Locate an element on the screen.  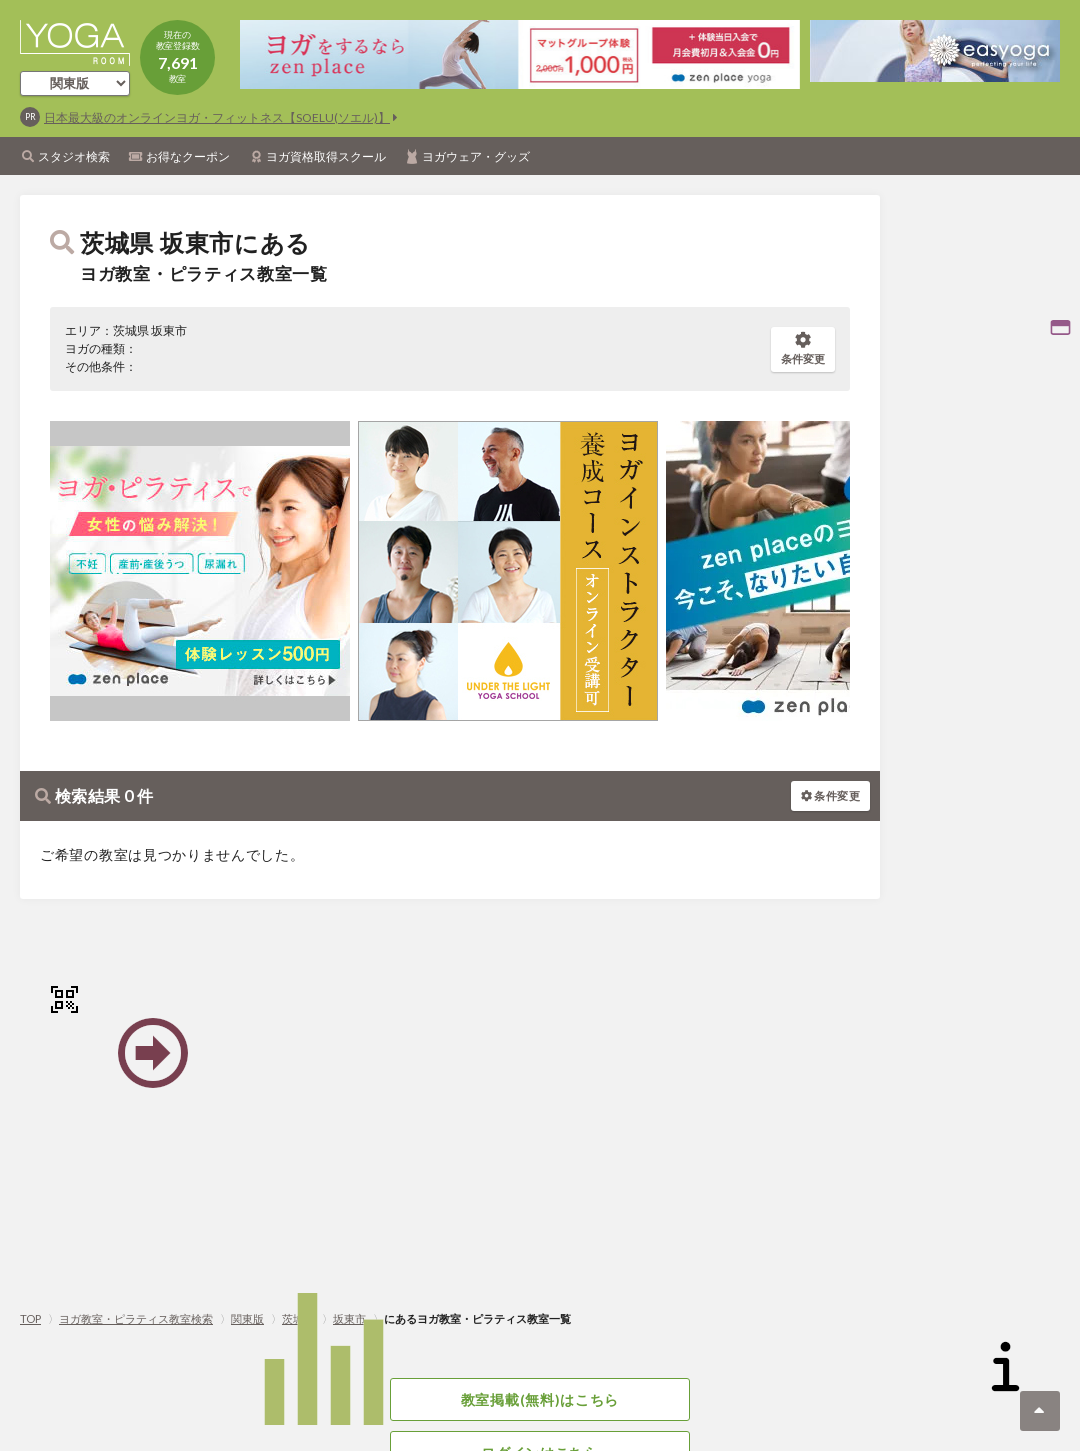
view more information or details is located at coordinates (1005, 1366).